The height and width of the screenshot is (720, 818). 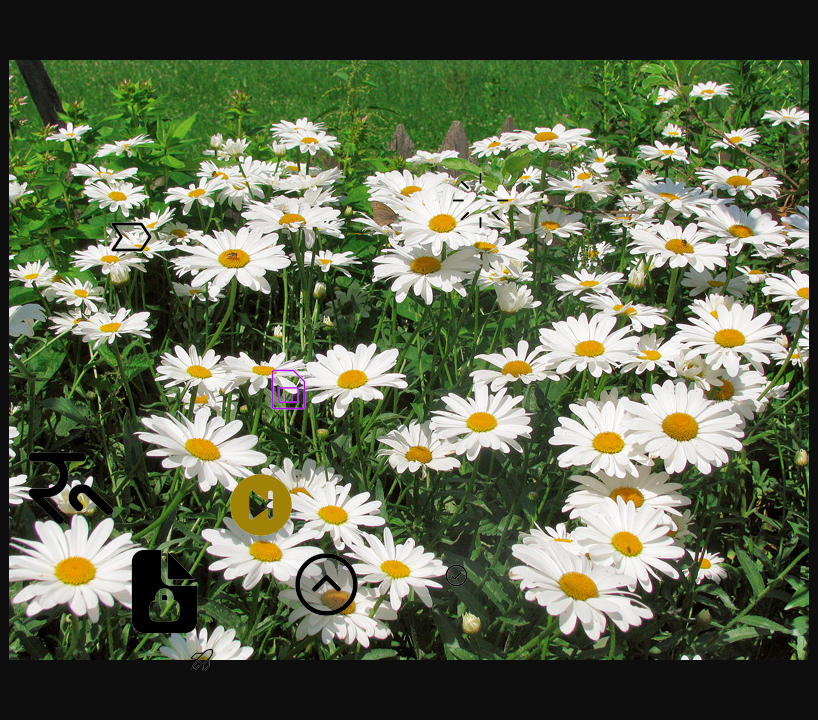 What do you see at coordinates (130, 237) in the screenshot?
I see `add a tag or label to an item` at bounding box center [130, 237].